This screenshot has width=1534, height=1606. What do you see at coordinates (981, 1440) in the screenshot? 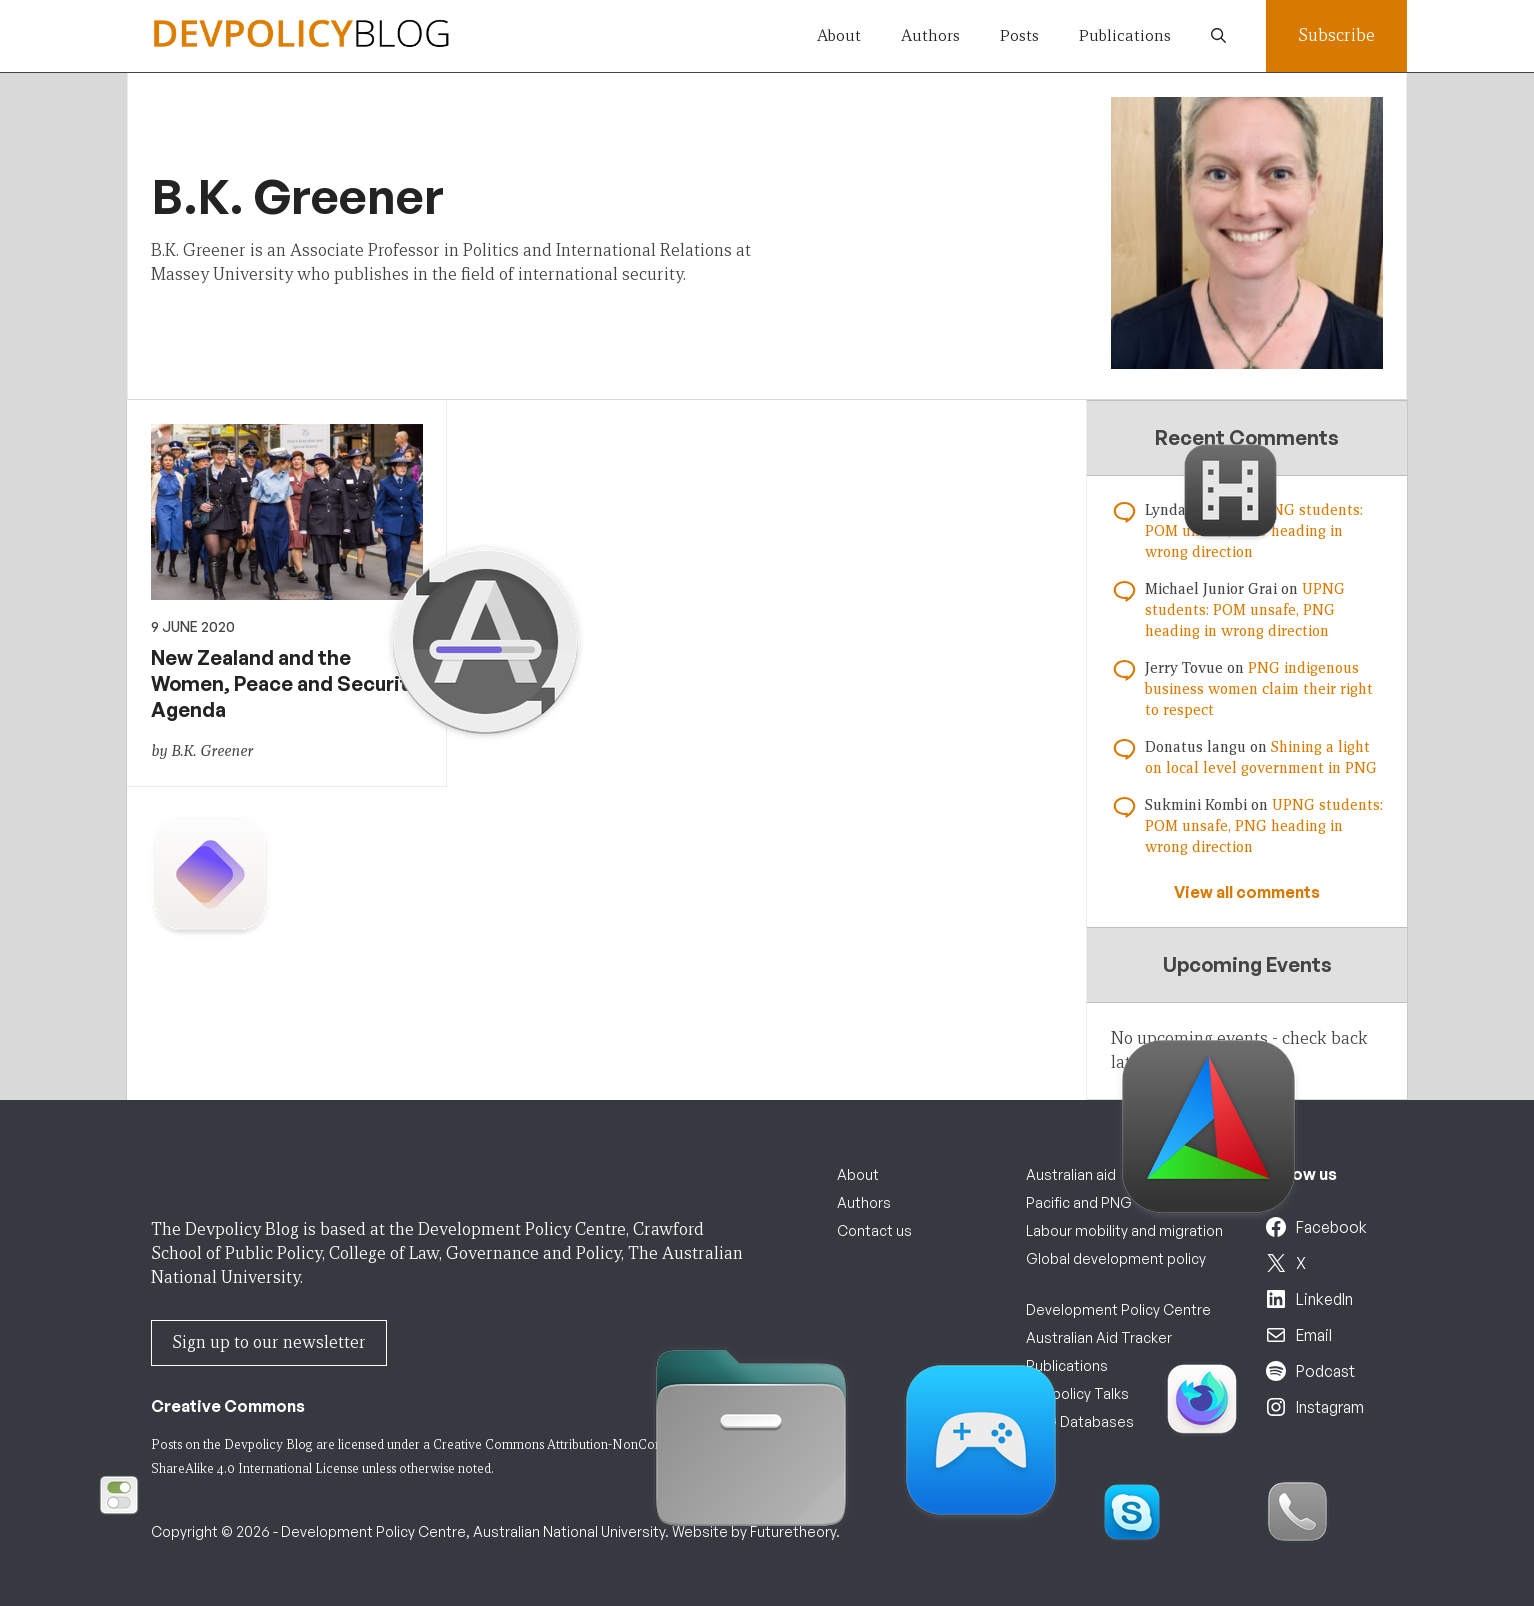
I see `open pcsx playstation emulator` at bounding box center [981, 1440].